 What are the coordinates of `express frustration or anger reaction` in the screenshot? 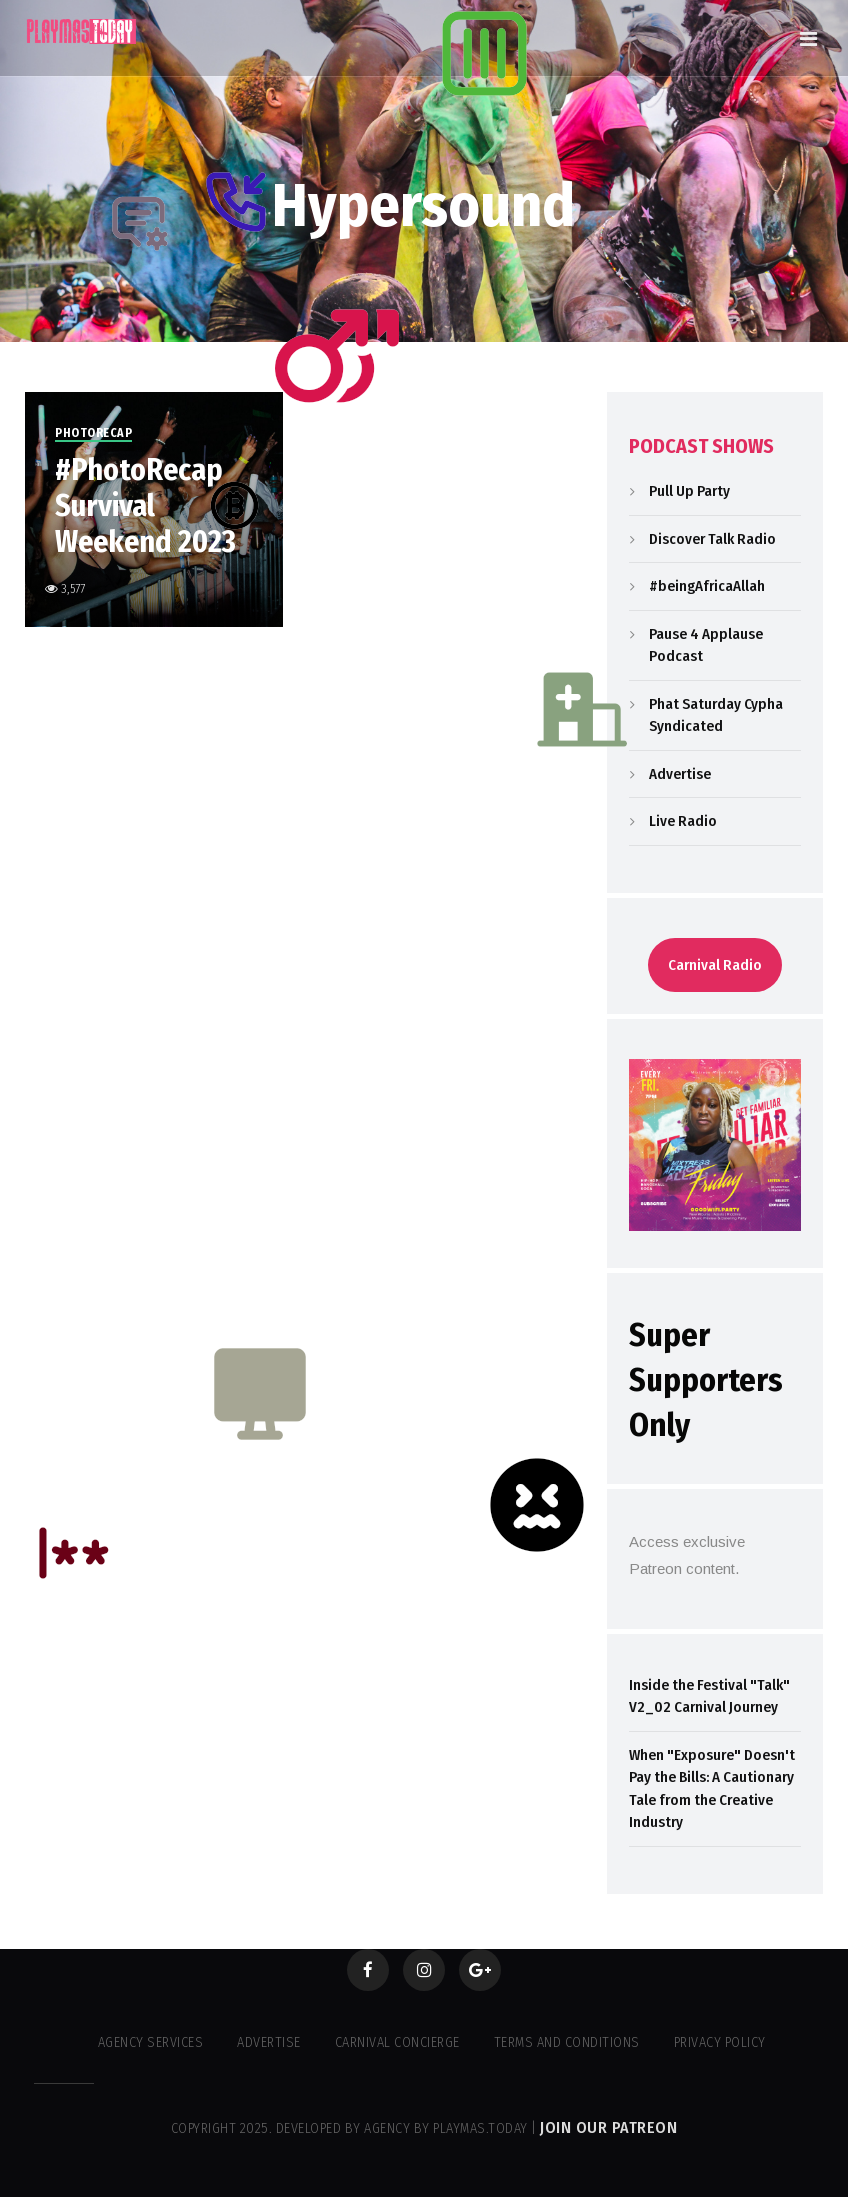 It's located at (537, 1505).